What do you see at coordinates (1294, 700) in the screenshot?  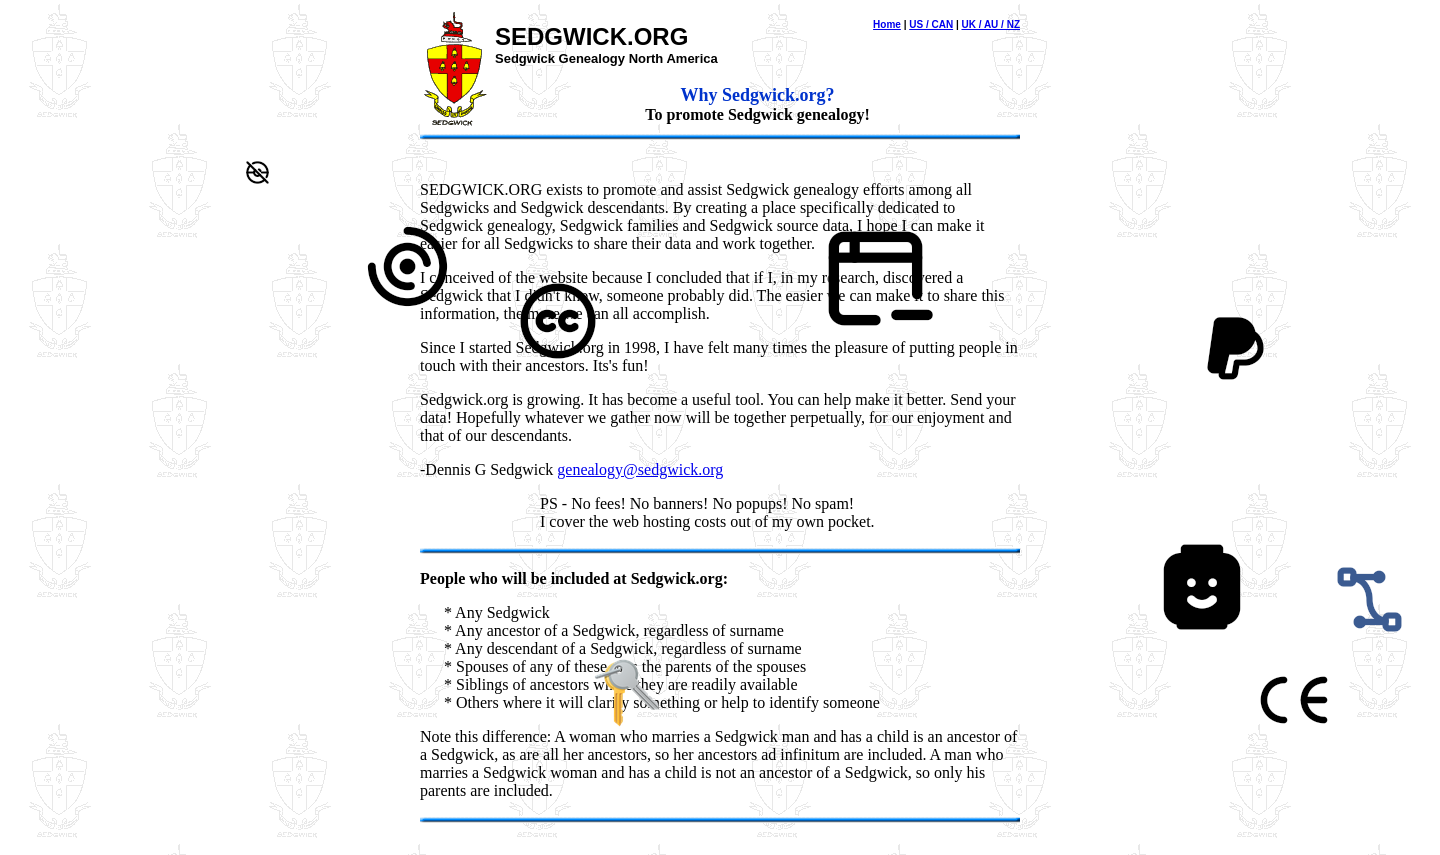 I see `indicates CE marking / European conformity certification` at bounding box center [1294, 700].